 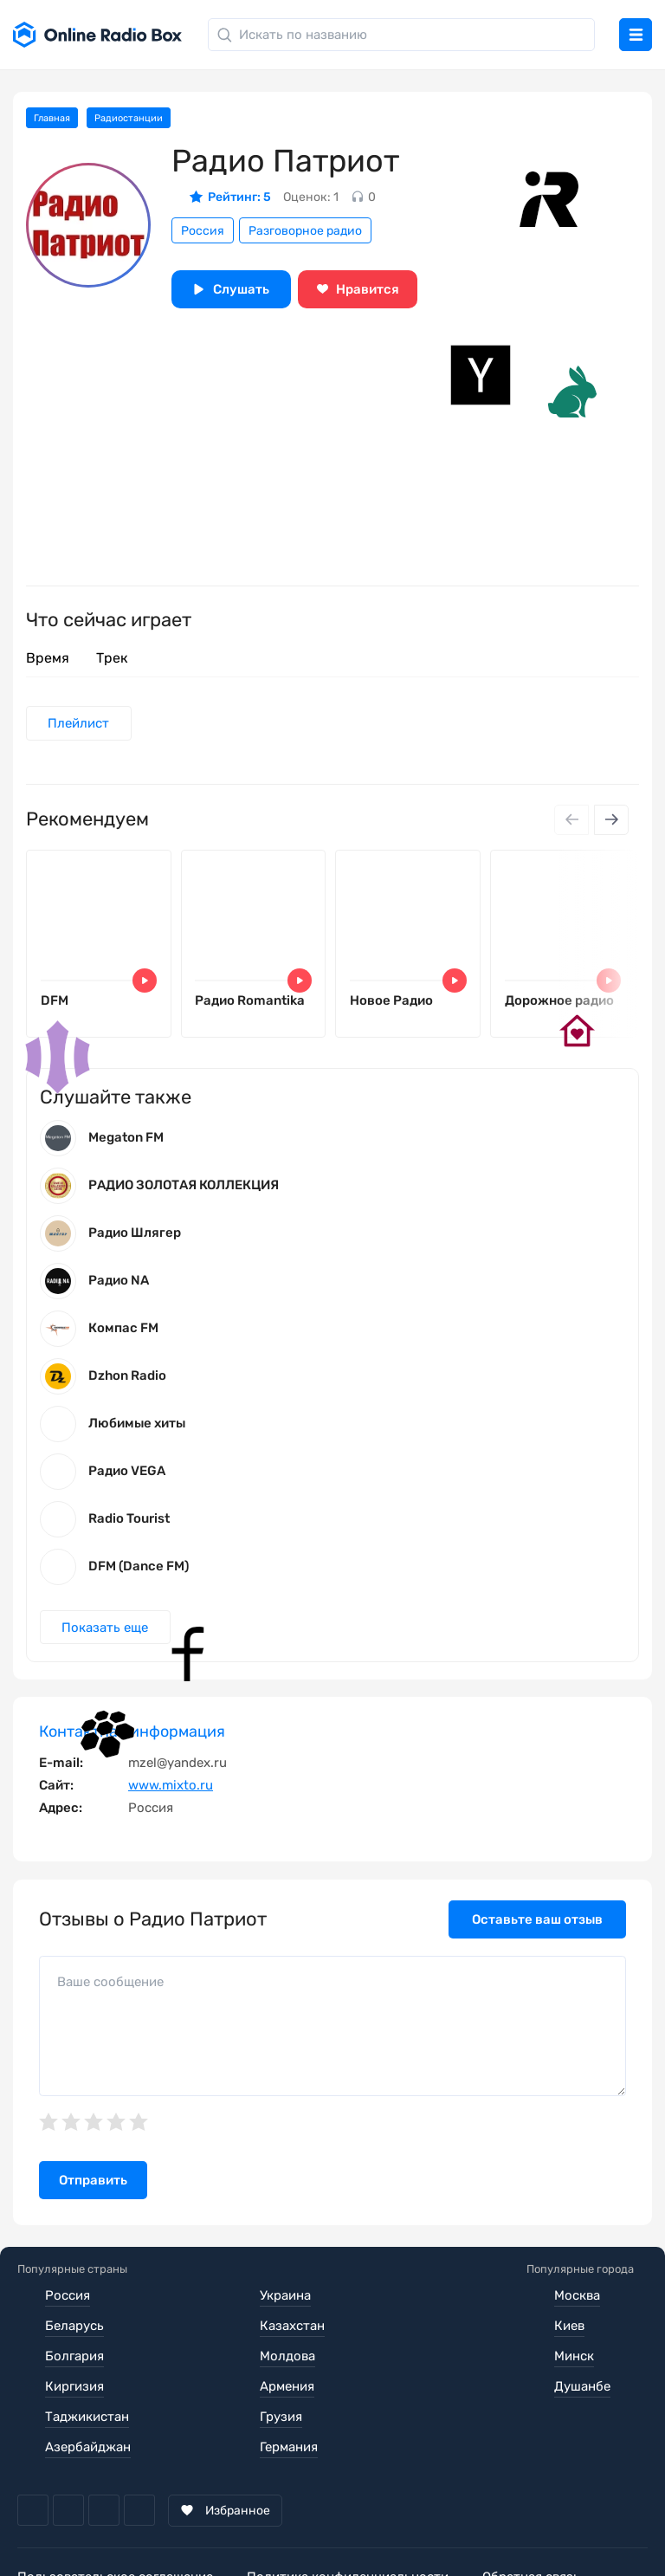 I want to click on open hacker news, so click(x=481, y=375).